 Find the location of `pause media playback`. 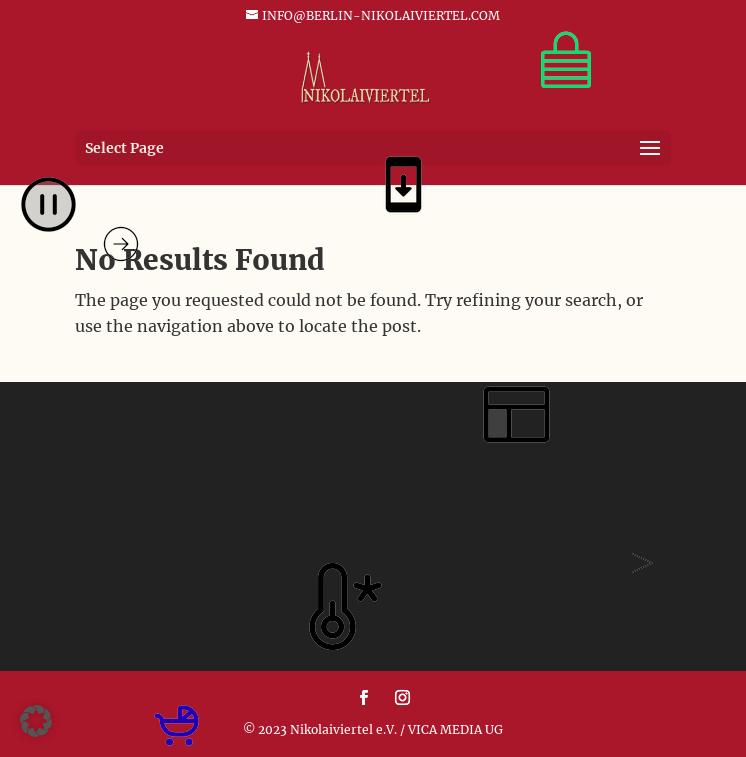

pause media playback is located at coordinates (48, 204).